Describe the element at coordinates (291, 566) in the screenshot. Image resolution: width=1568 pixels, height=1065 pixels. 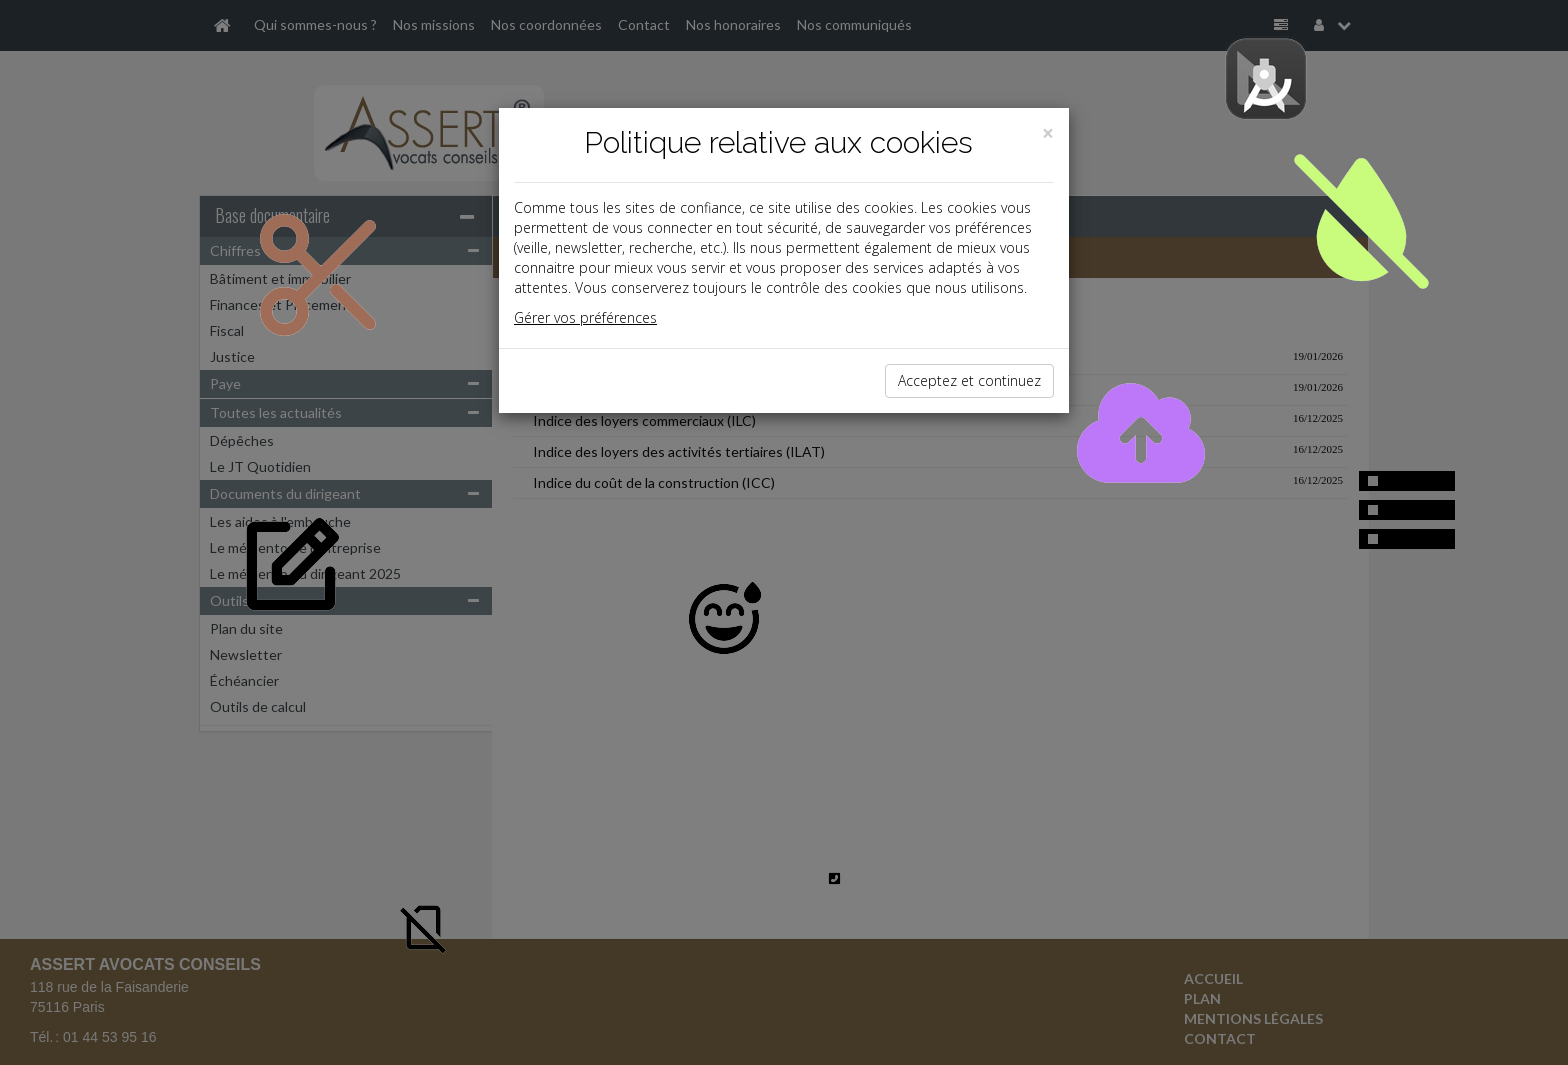
I see `create or edit a note` at that location.